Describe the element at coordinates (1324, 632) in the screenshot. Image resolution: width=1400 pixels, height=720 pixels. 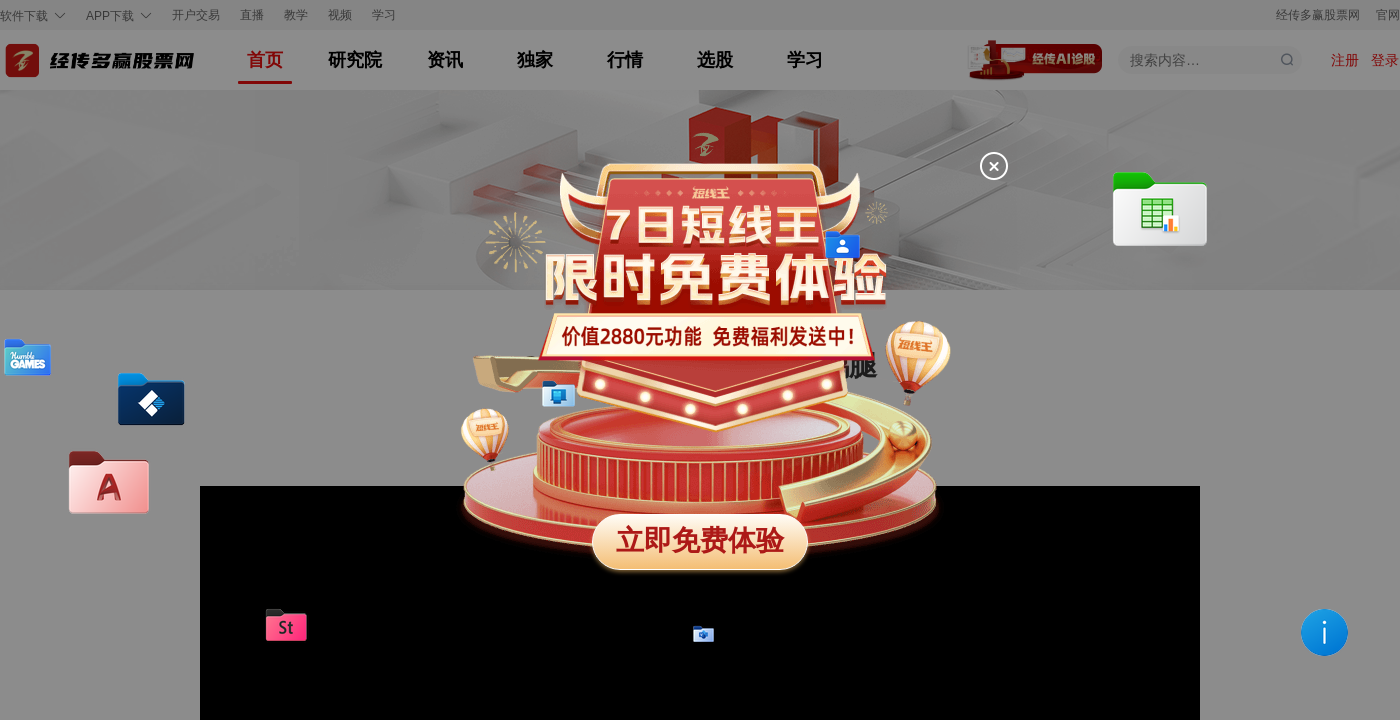
I see `view more information about this item` at that location.